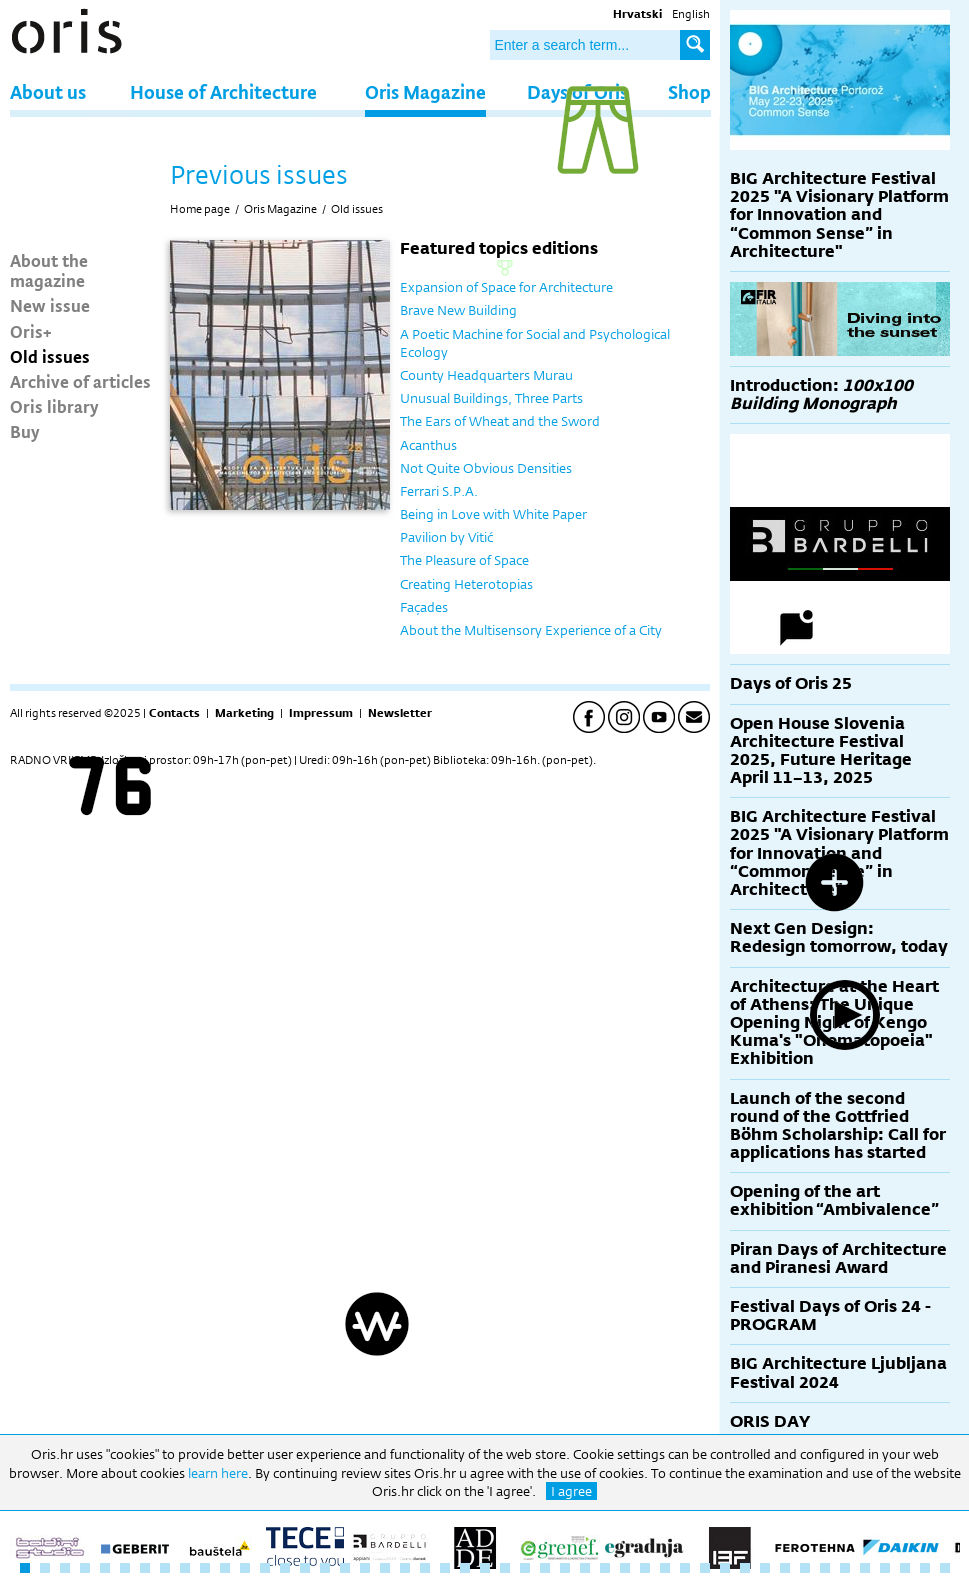 The image size is (969, 1580). Describe the element at coordinates (796, 629) in the screenshot. I see `indicates unread messages in chat` at that location.